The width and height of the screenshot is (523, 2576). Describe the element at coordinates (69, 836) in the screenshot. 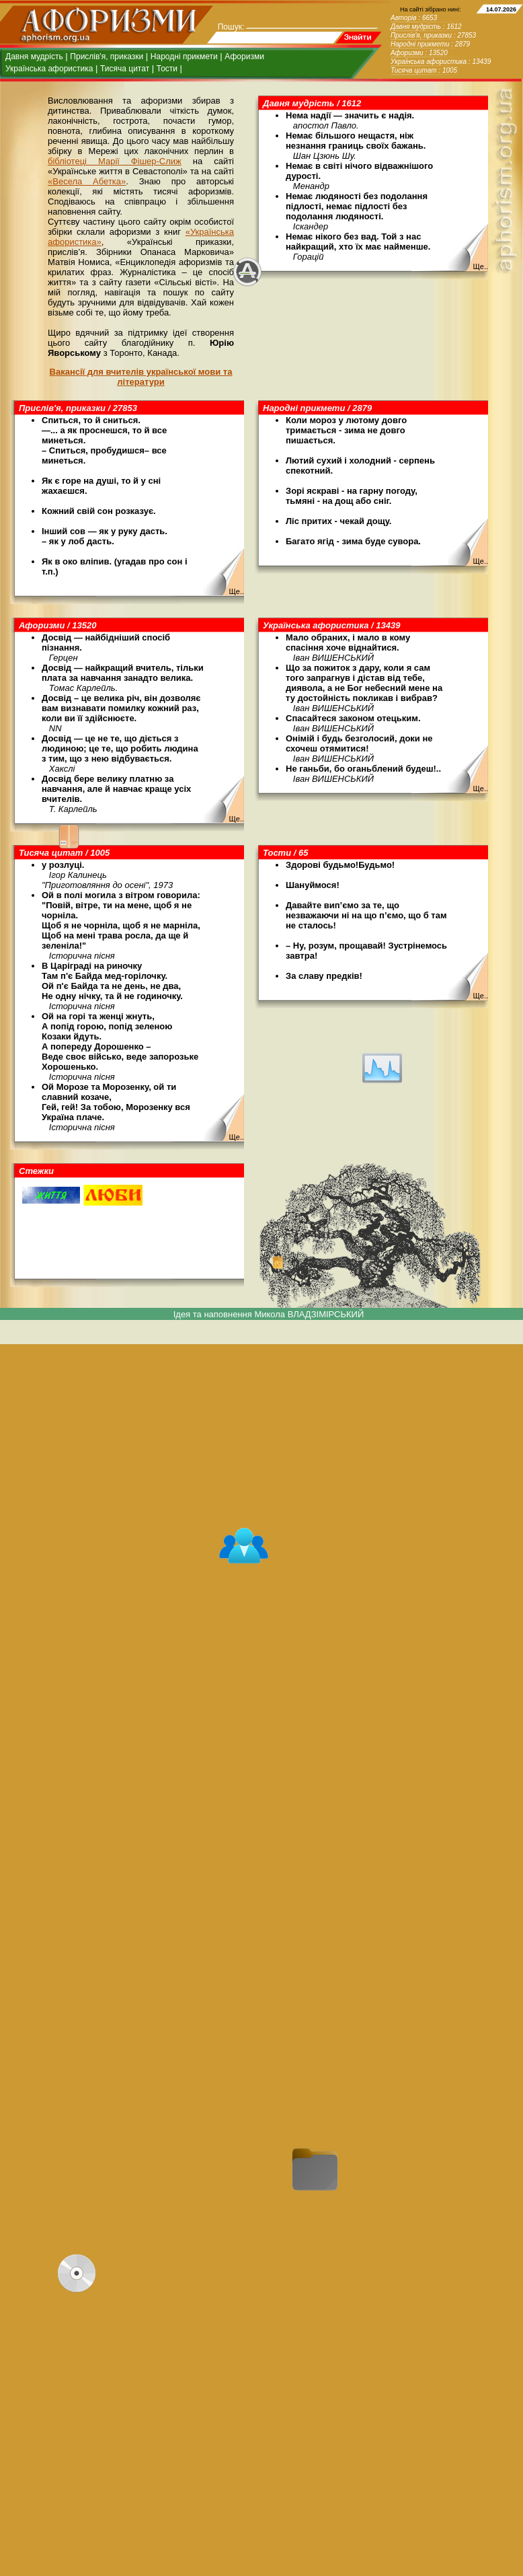

I see `open or install a debian package file` at that location.